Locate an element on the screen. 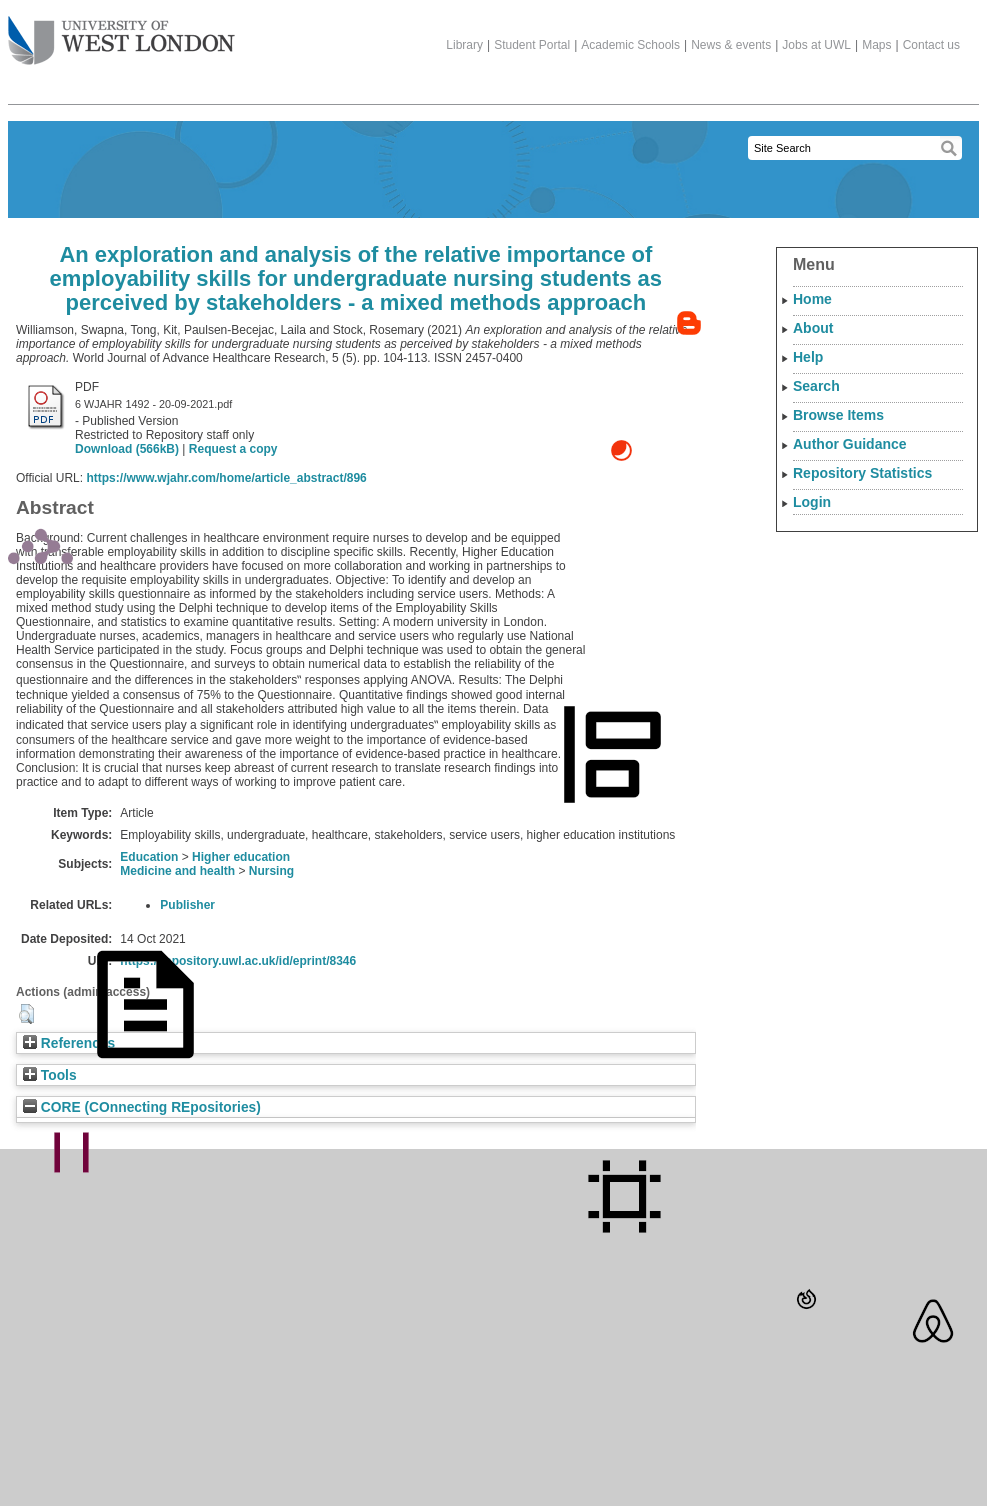  view document contents is located at coordinates (145, 1004).